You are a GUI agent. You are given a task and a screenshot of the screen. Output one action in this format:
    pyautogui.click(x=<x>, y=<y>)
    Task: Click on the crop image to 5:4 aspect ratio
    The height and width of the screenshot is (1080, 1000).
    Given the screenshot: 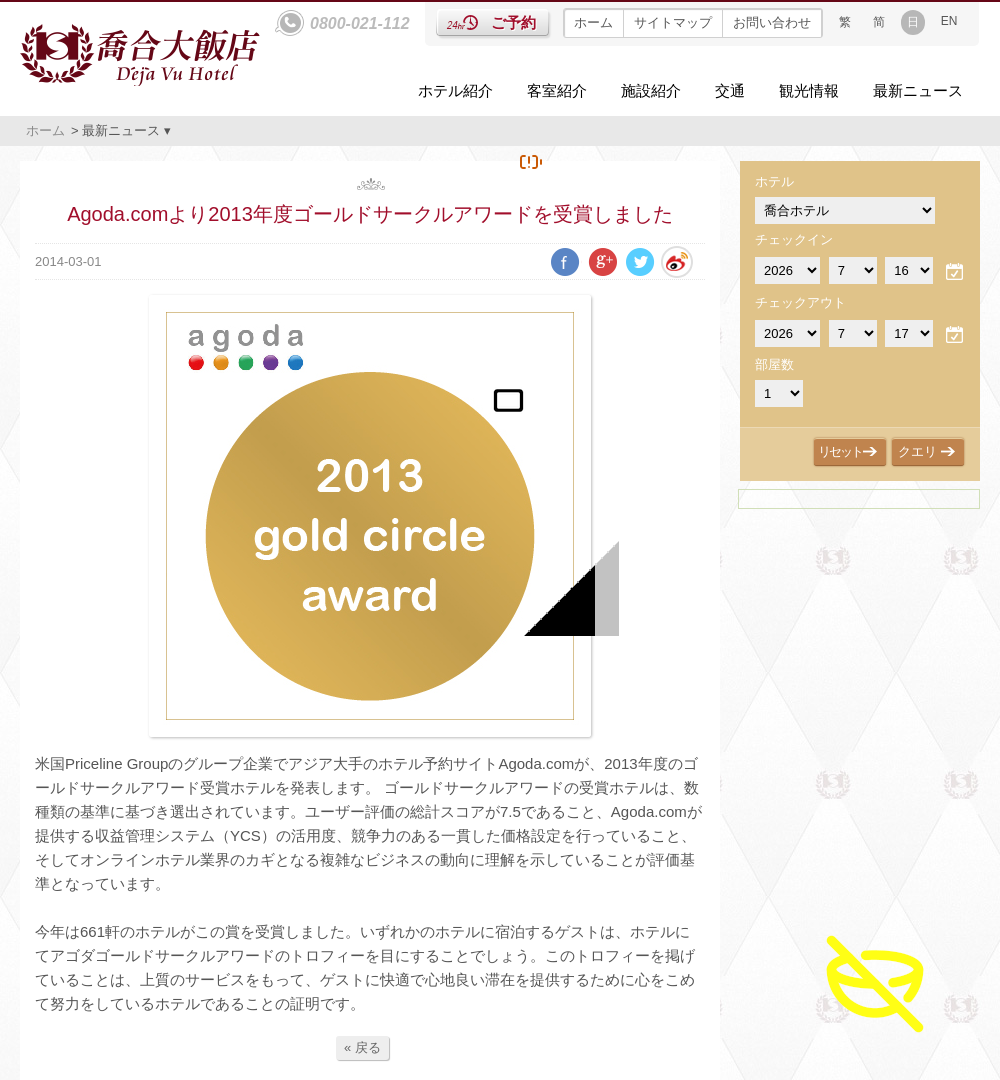 What is the action you would take?
    pyautogui.click(x=508, y=400)
    